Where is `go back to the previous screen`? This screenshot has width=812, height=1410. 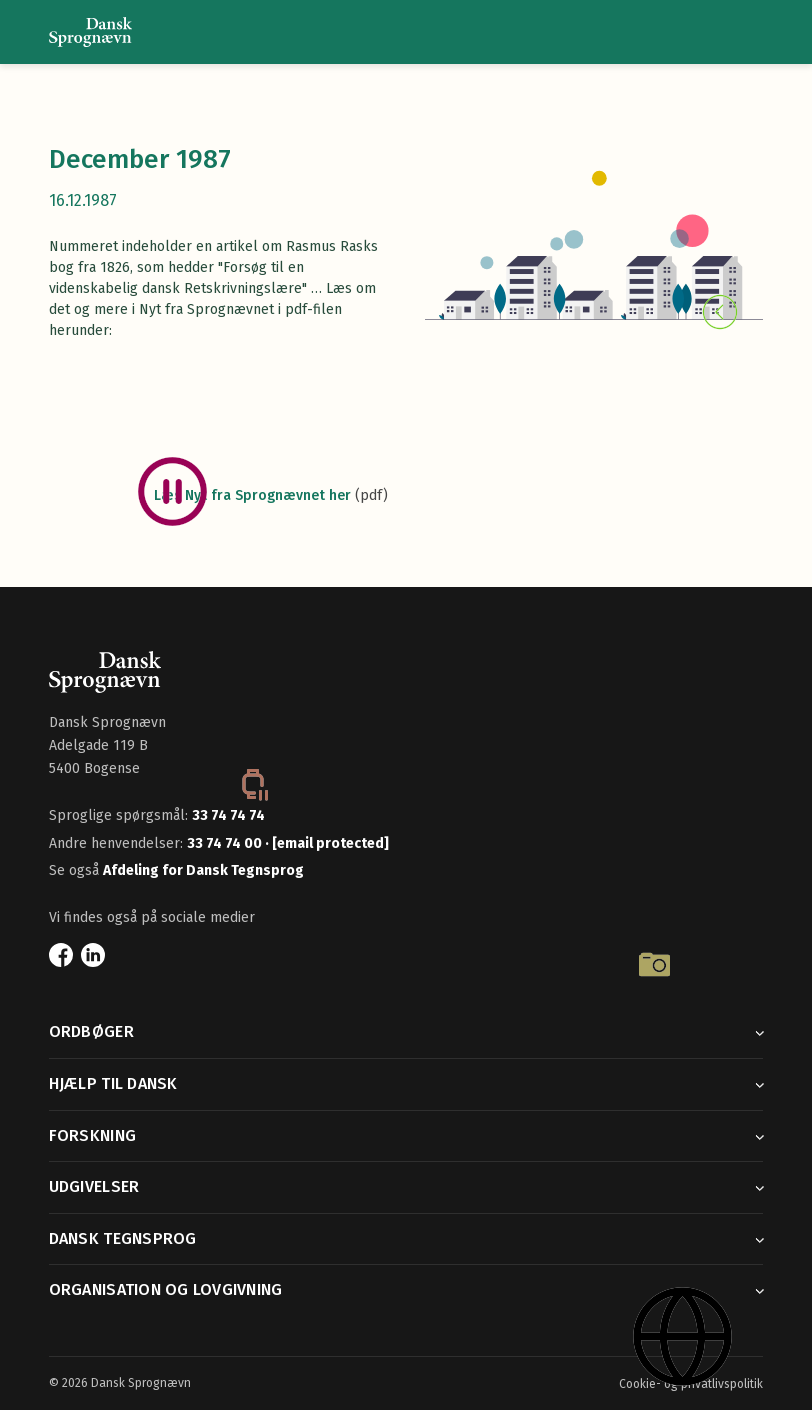
go back to the previous screen is located at coordinates (720, 312).